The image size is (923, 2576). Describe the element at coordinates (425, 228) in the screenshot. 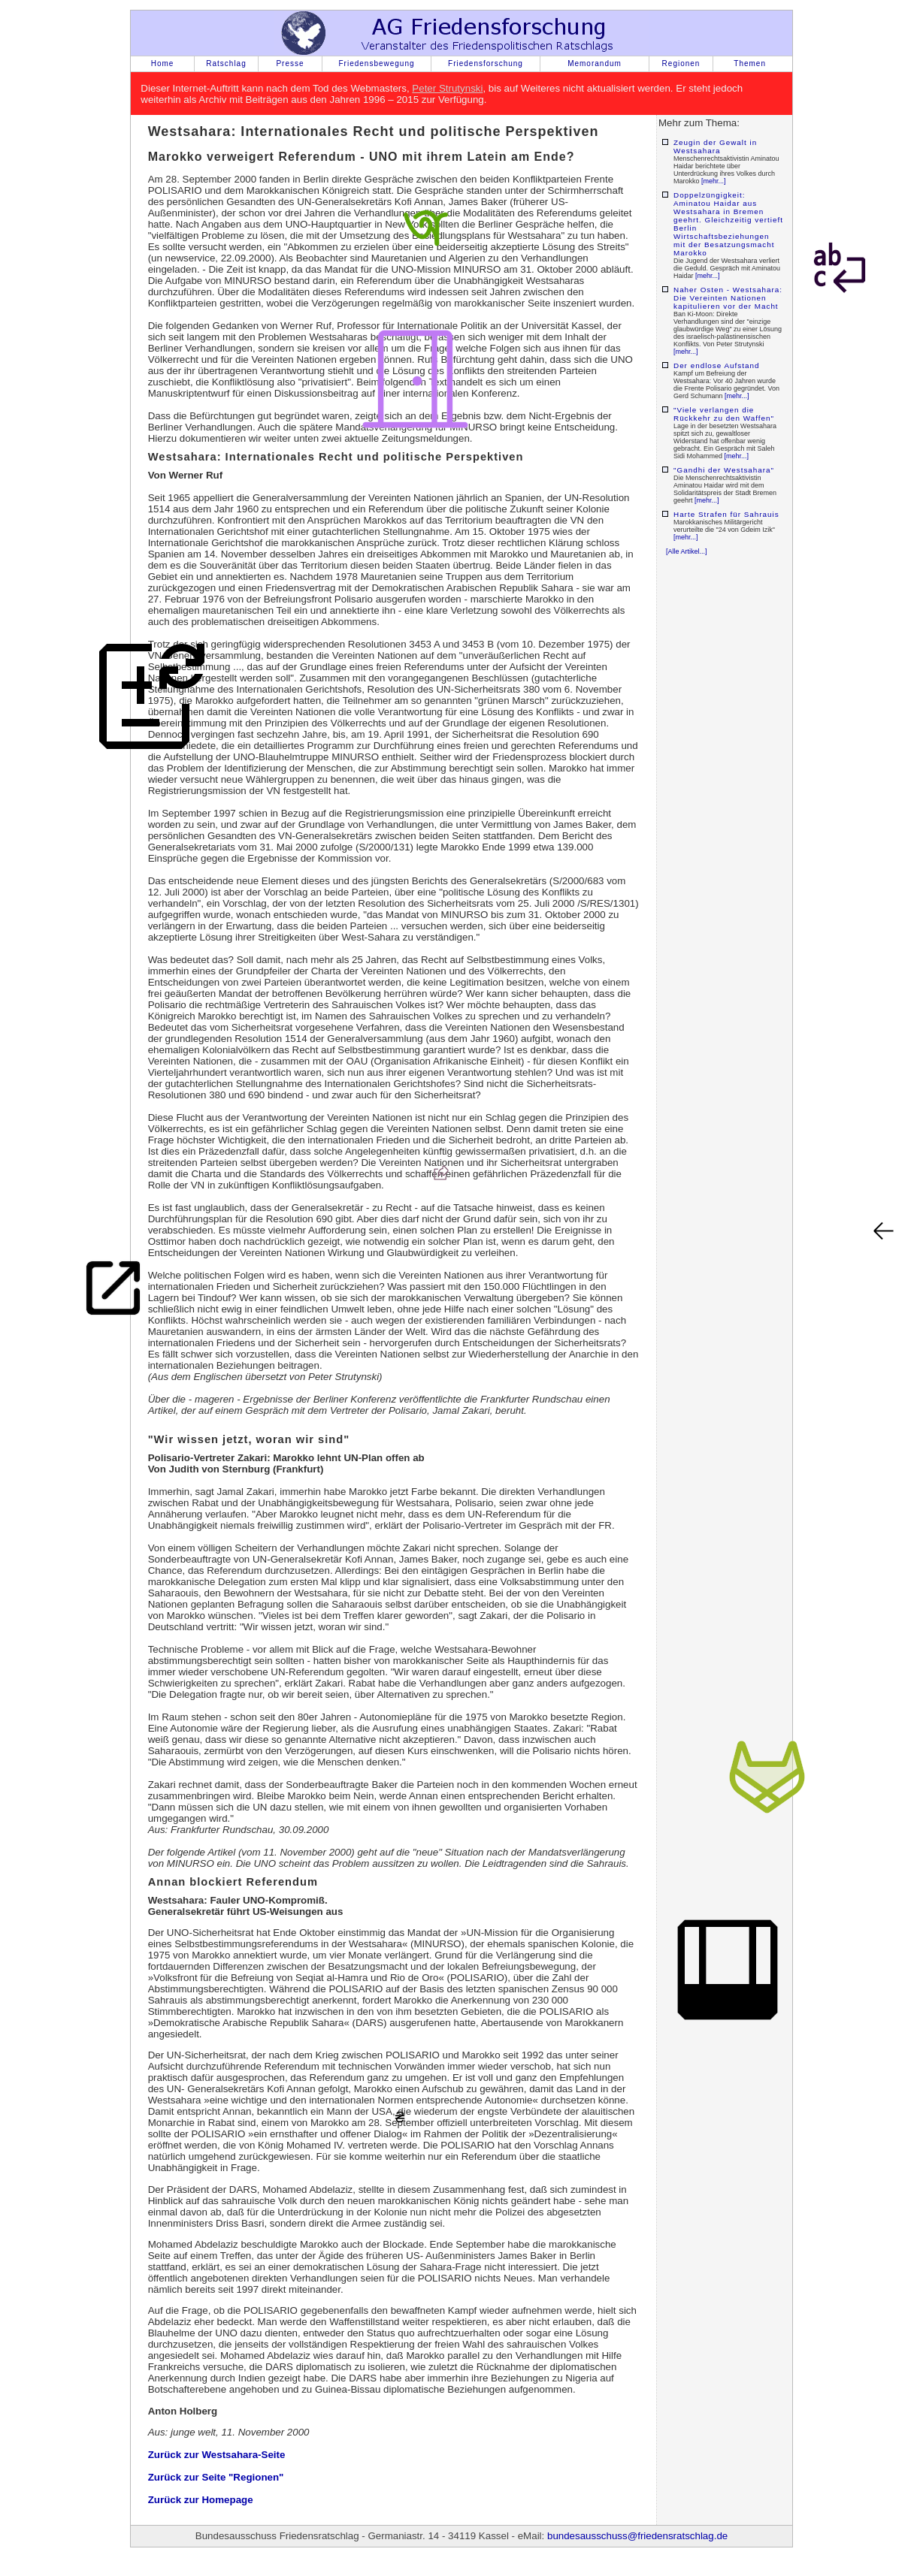

I see `switch to bangla language input` at that location.